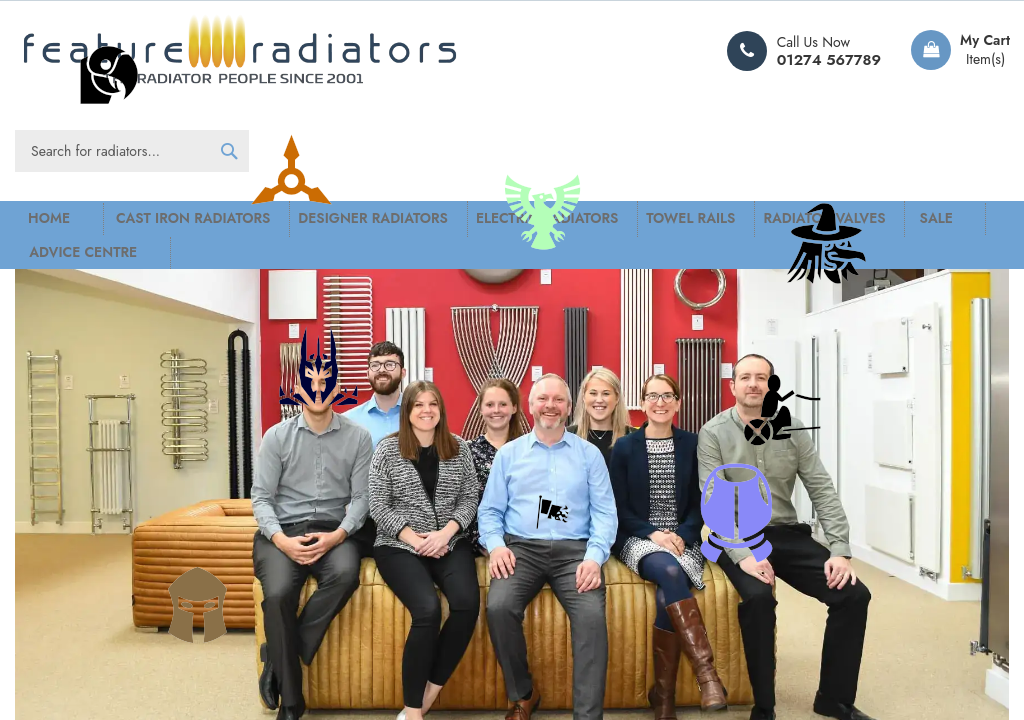 The image size is (1024, 720). I want to click on equip armor or protective gear, so click(735, 512).